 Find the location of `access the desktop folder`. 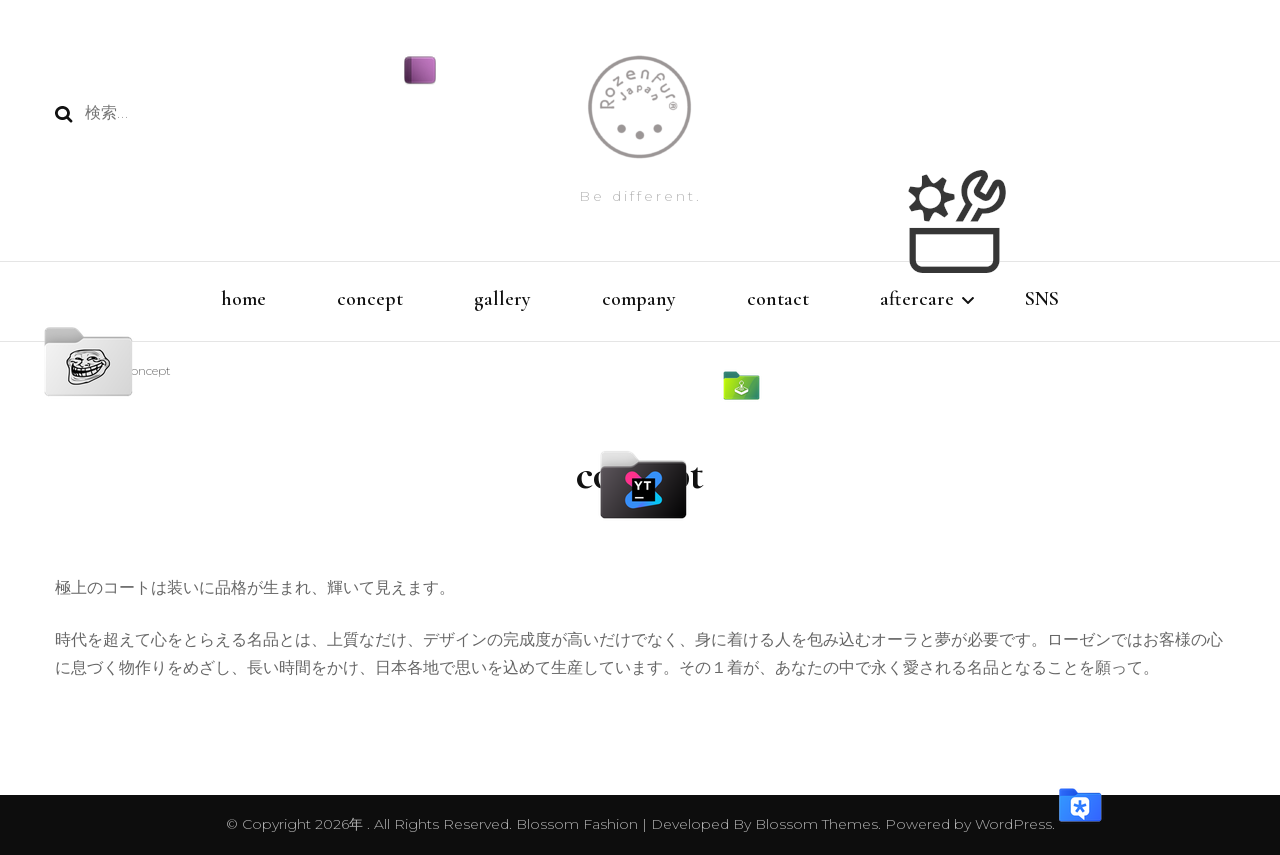

access the desktop folder is located at coordinates (420, 69).